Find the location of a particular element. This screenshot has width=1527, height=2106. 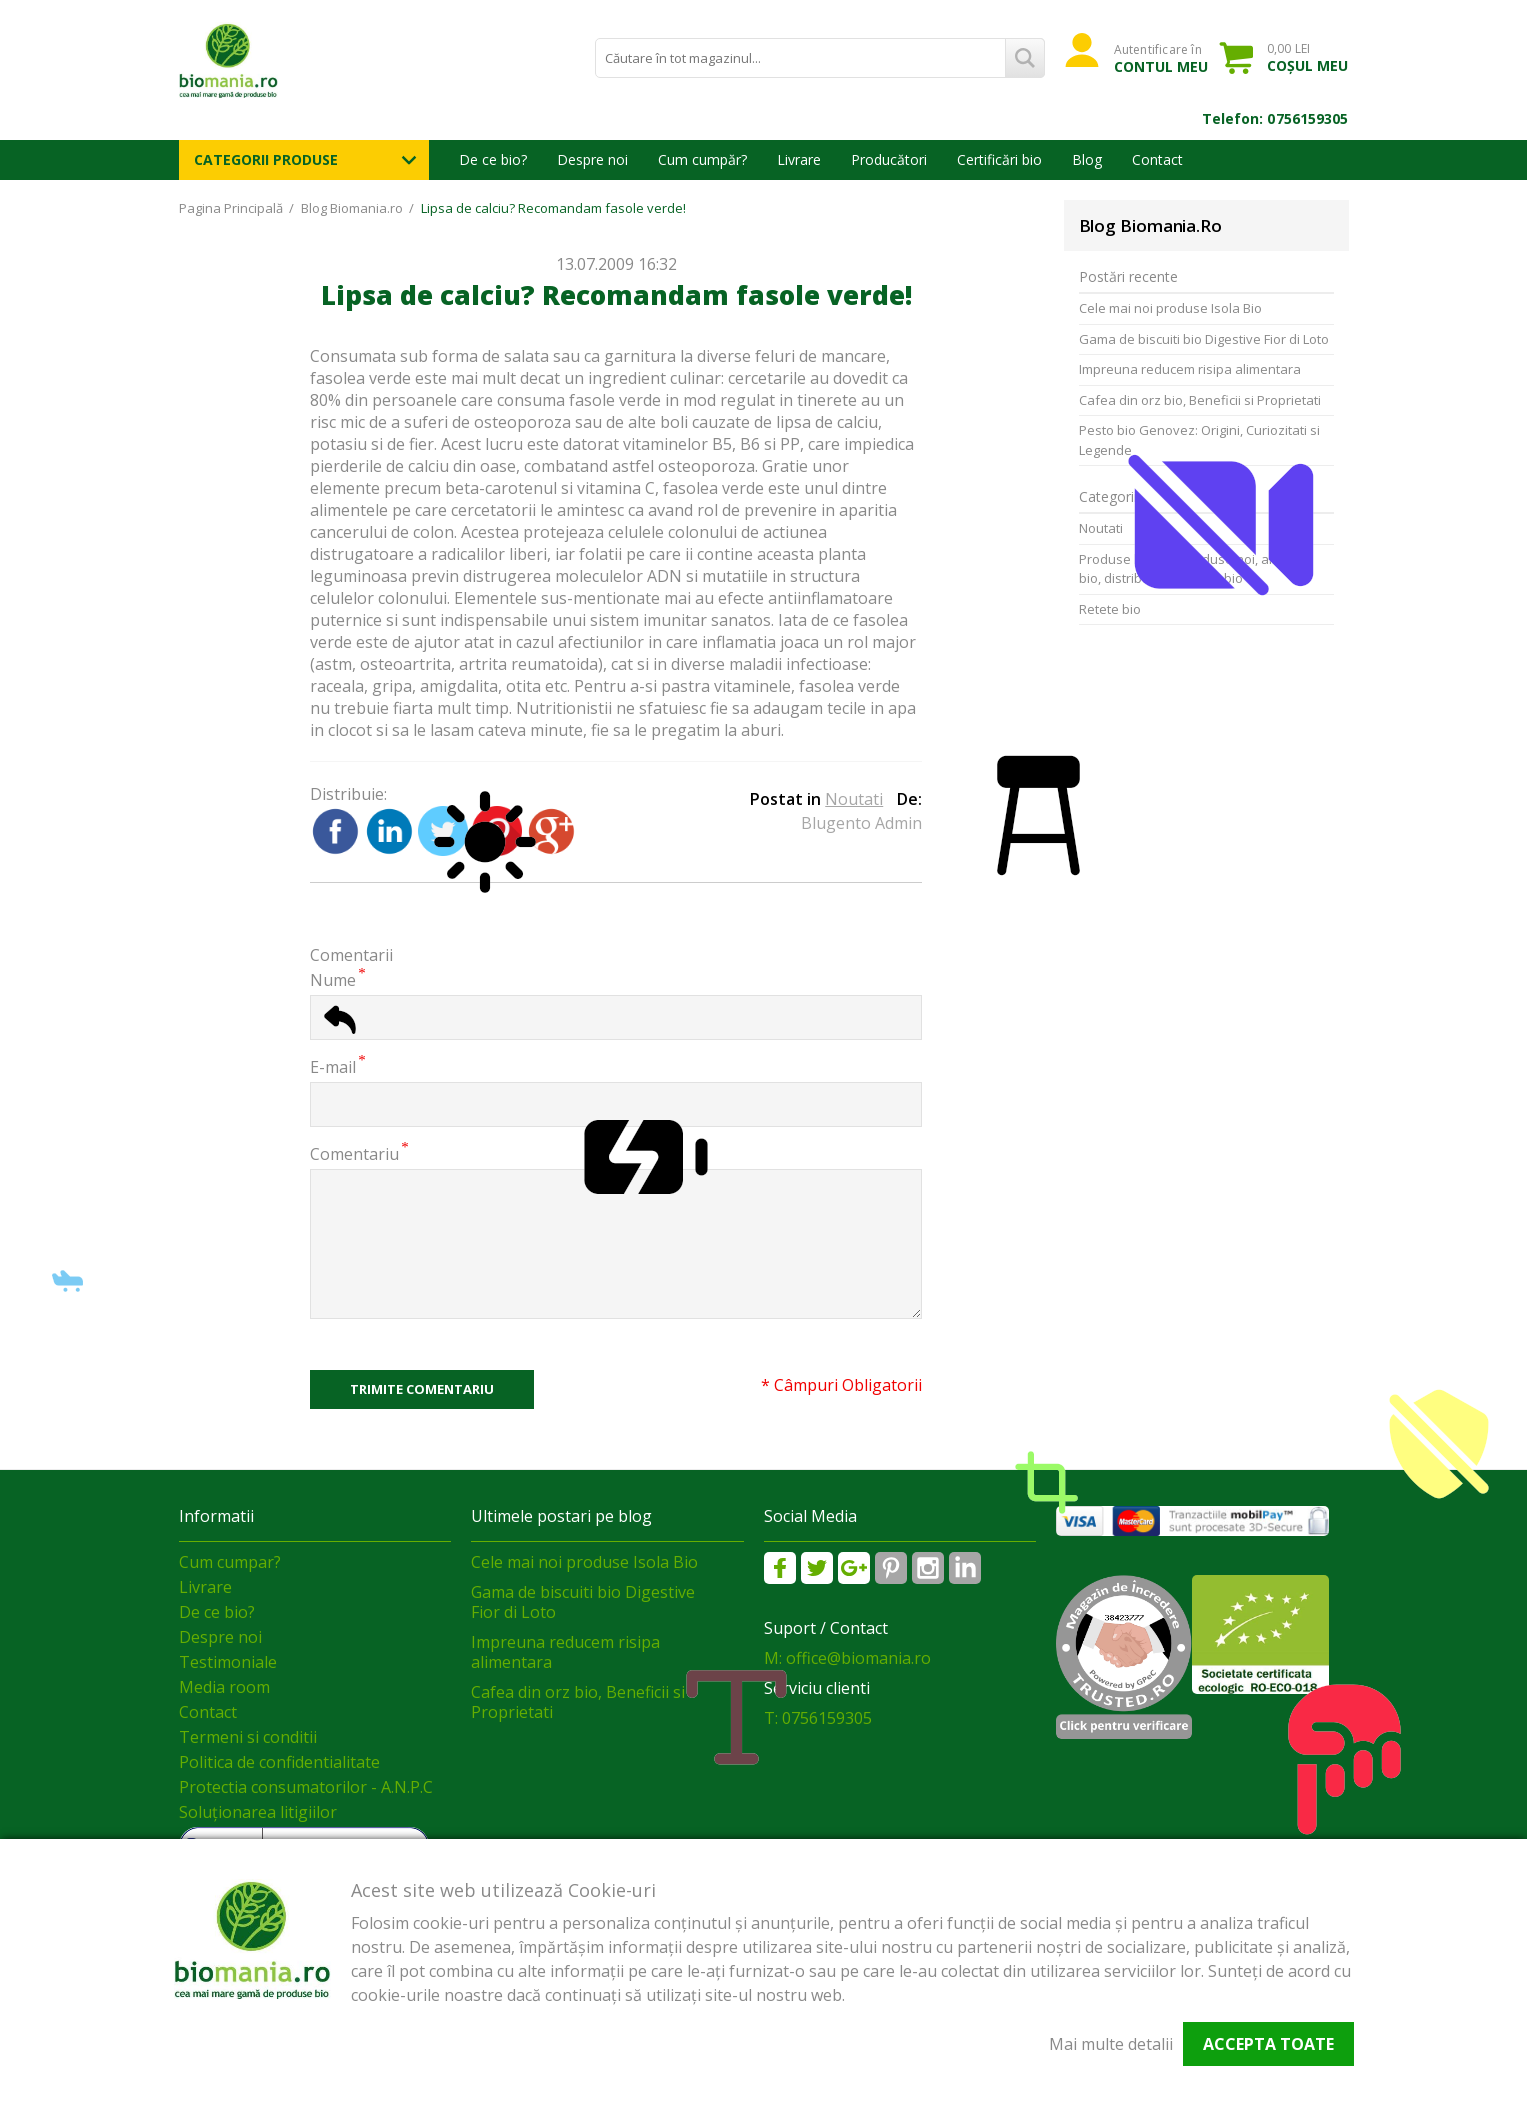

turn off video camera is located at coordinates (1224, 525).